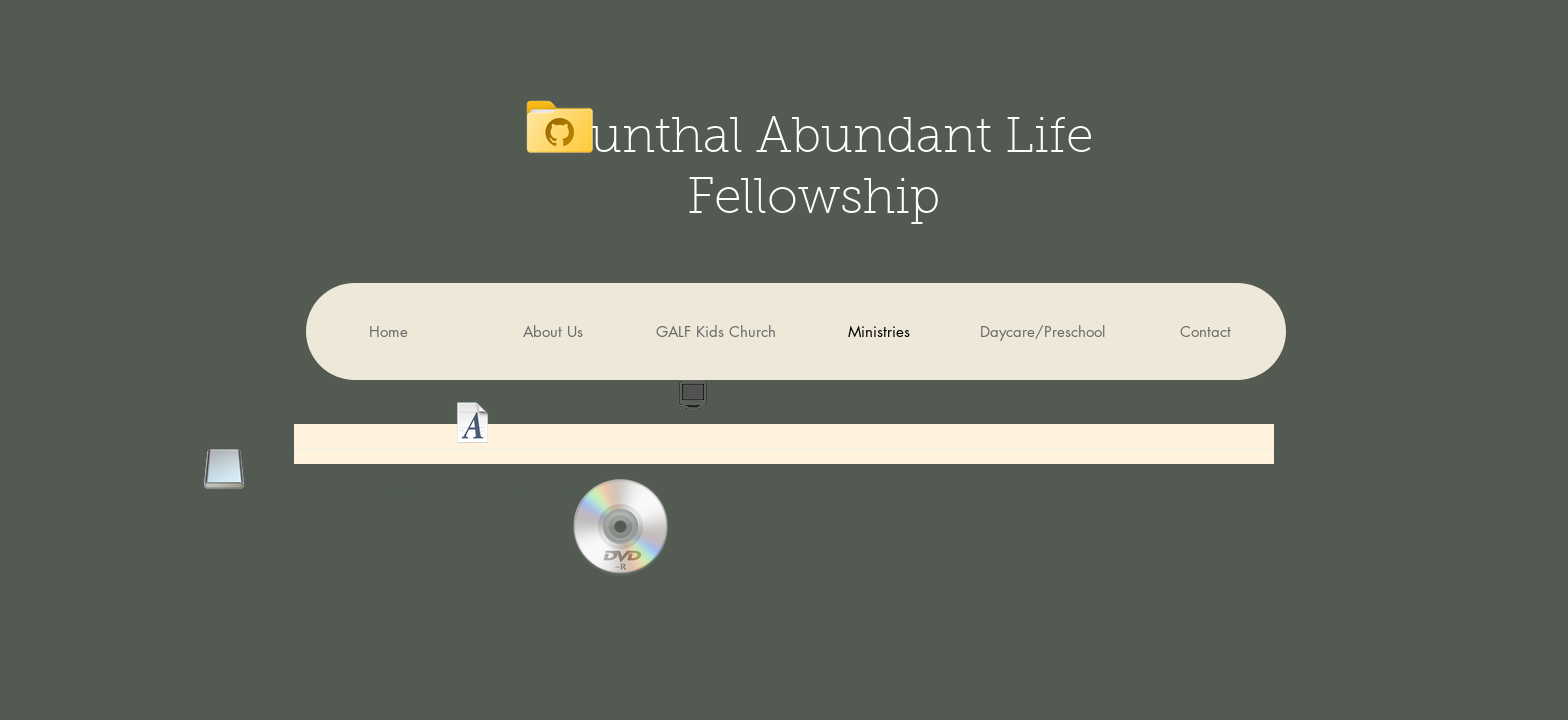 The image size is (1568, 720). Describe the element at coordinates (620, 528) in the screenshot. I see `indicates a blank DVD-R disc ready for burning` at that location.